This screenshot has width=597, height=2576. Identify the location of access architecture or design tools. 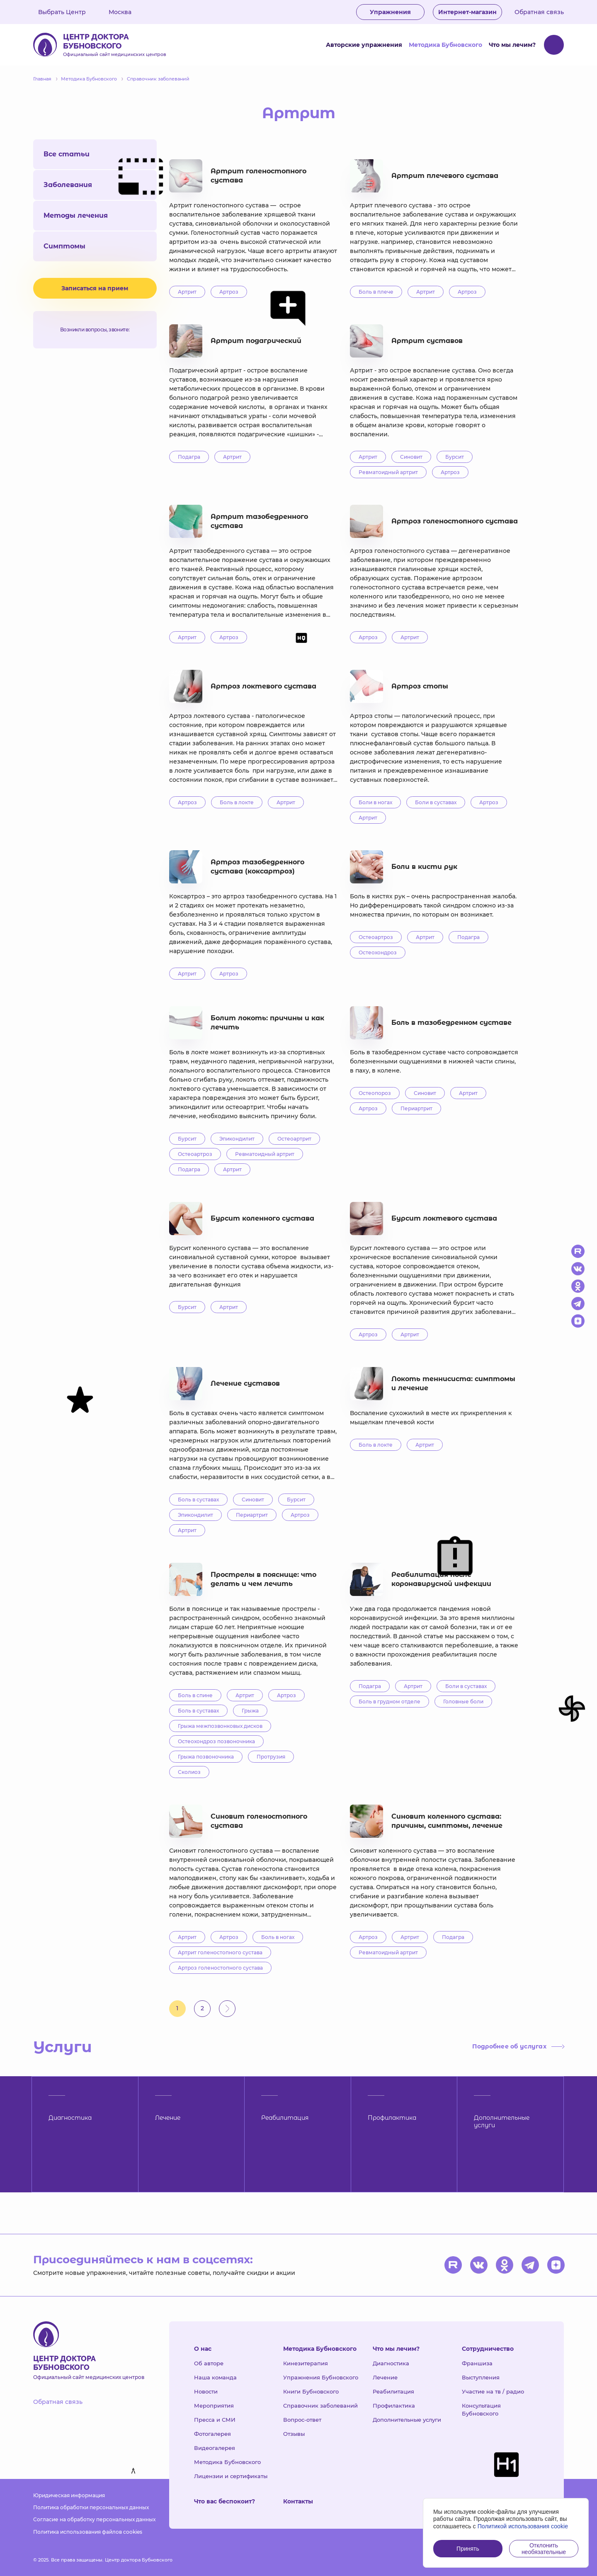
(133, 2471).